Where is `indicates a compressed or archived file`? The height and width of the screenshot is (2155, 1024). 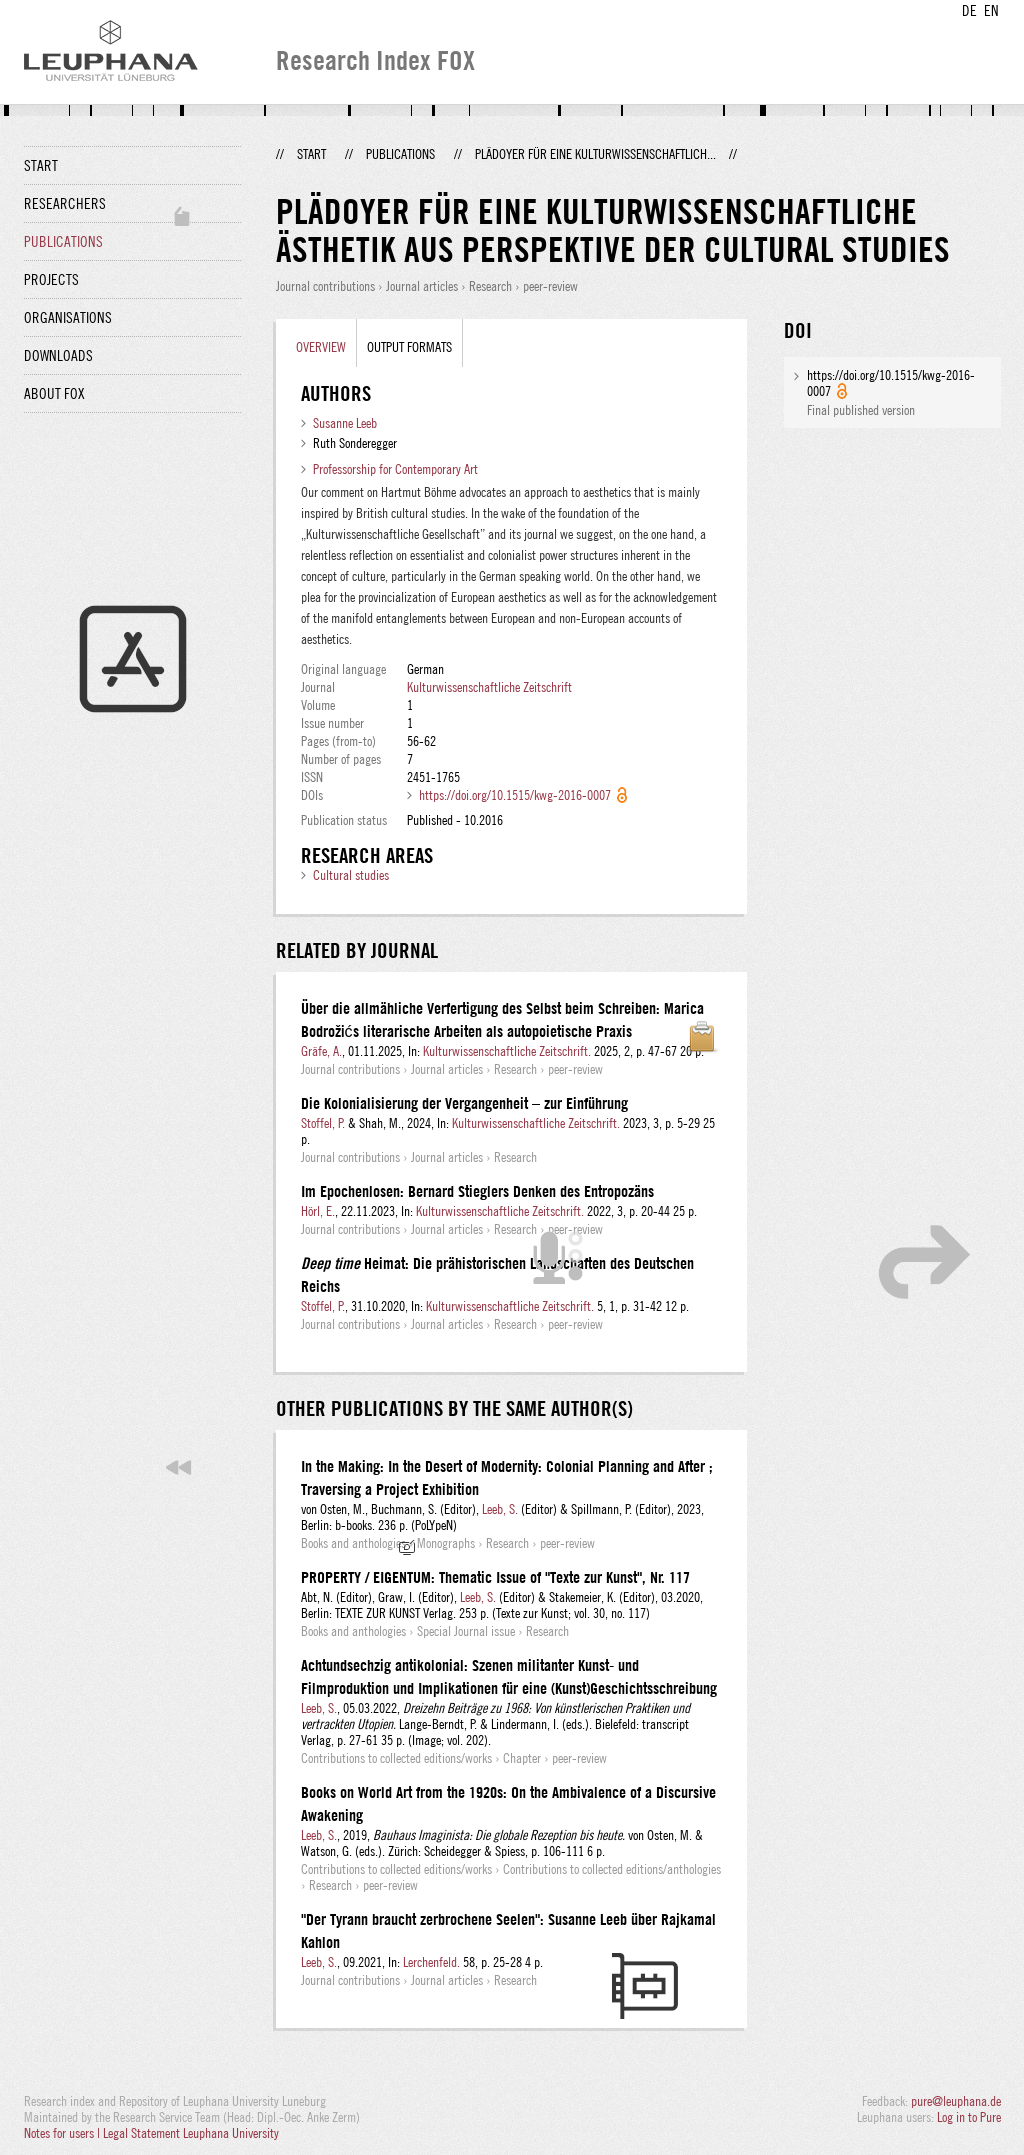
indicates a compressed or archived file is located at coordinates (182, 214).